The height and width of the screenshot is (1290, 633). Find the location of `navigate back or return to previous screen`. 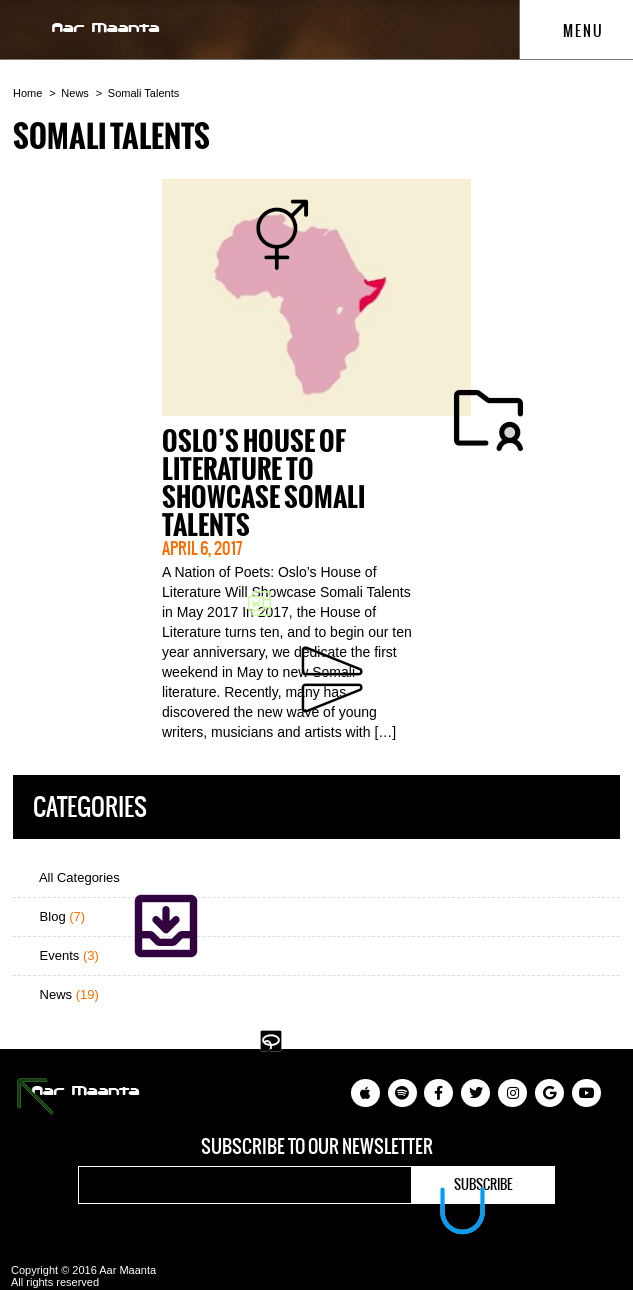

navigate back or return to previous screen is located at coordinates (35, 1096).